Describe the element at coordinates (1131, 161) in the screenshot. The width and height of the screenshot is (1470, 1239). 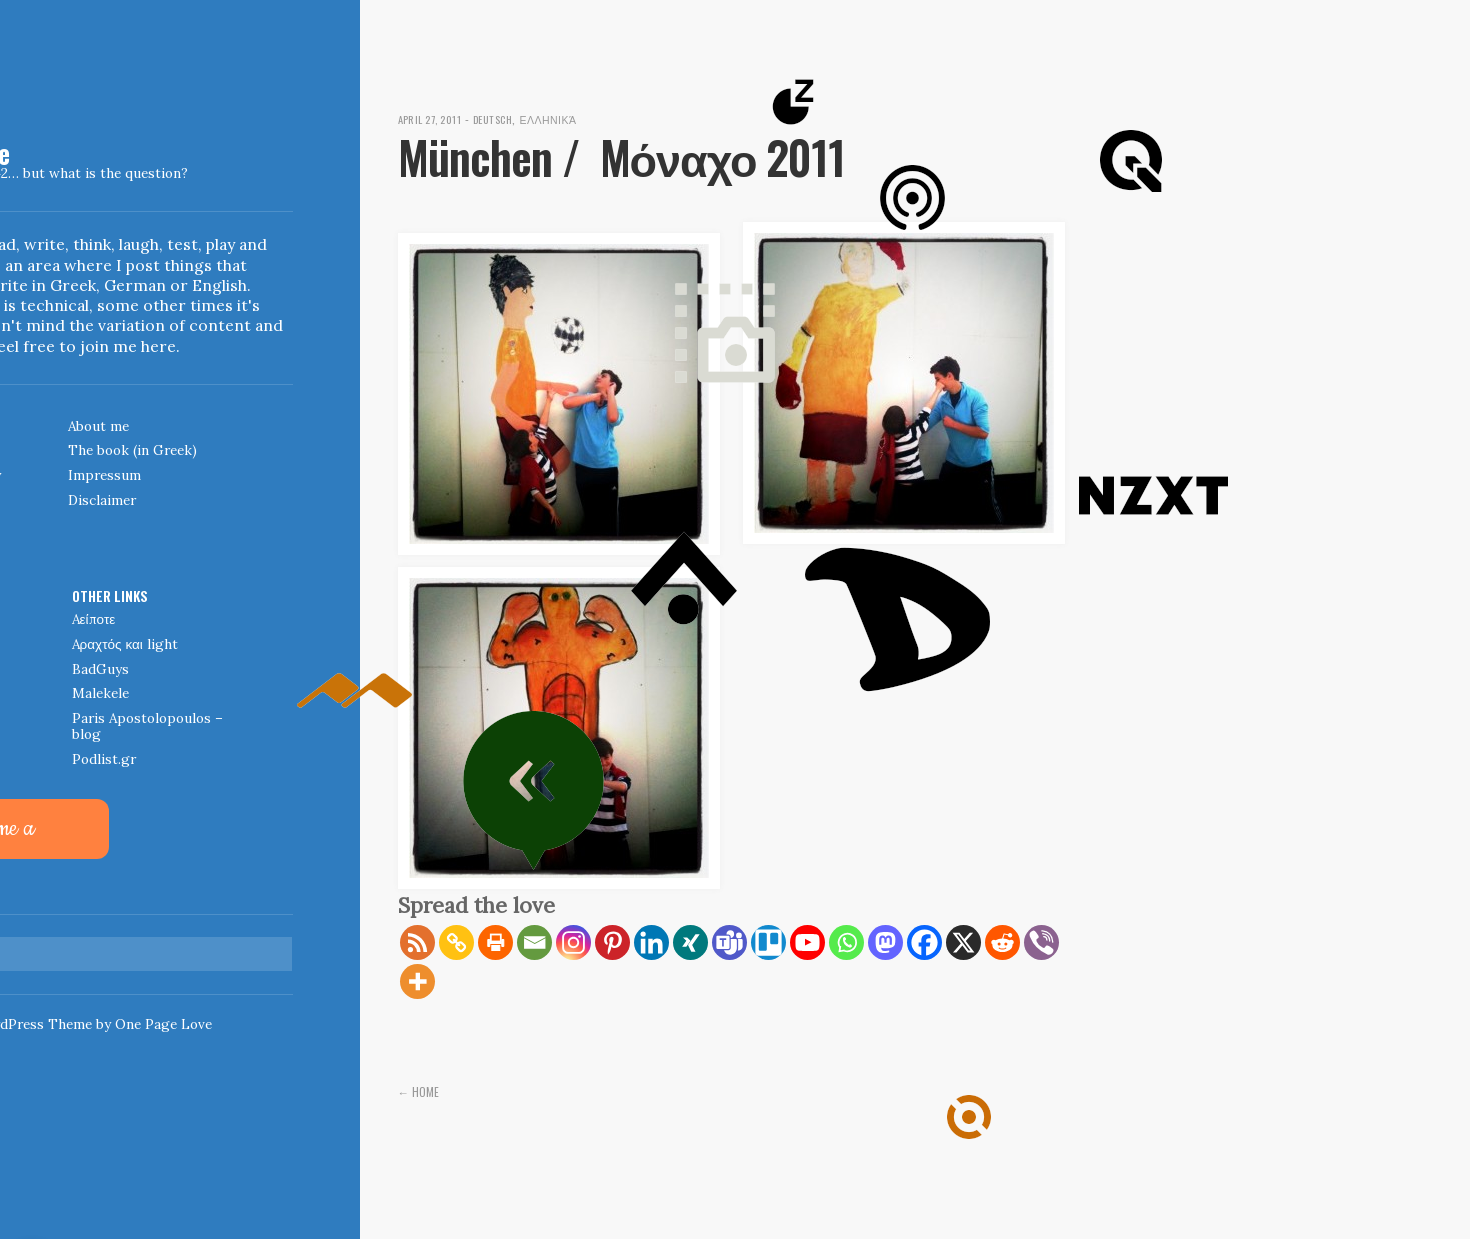
I see `open QGIS geographic information system application` at that location.